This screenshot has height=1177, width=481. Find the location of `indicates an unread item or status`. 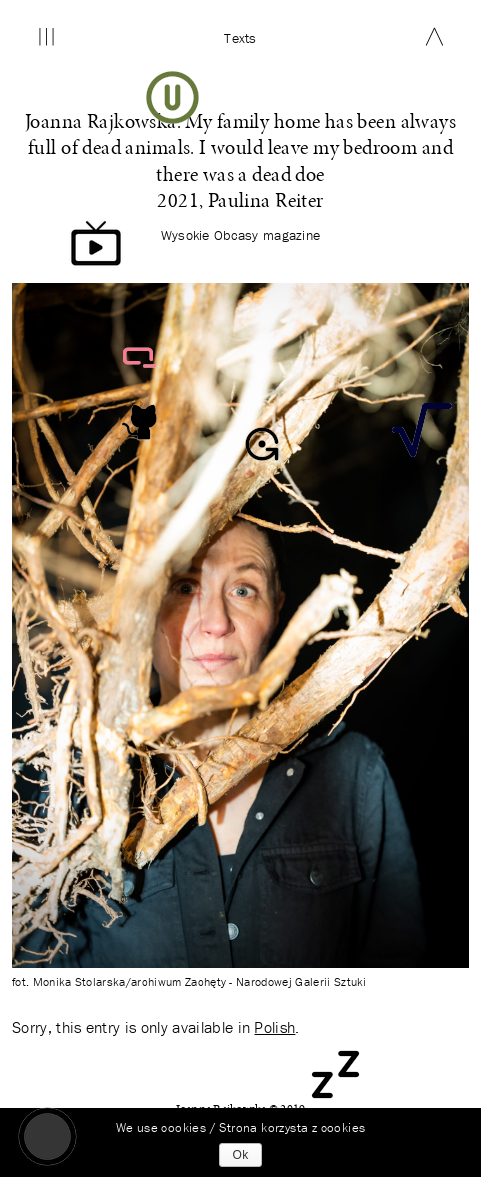

indicates an unread item or status is located at coordinates (172, 97).